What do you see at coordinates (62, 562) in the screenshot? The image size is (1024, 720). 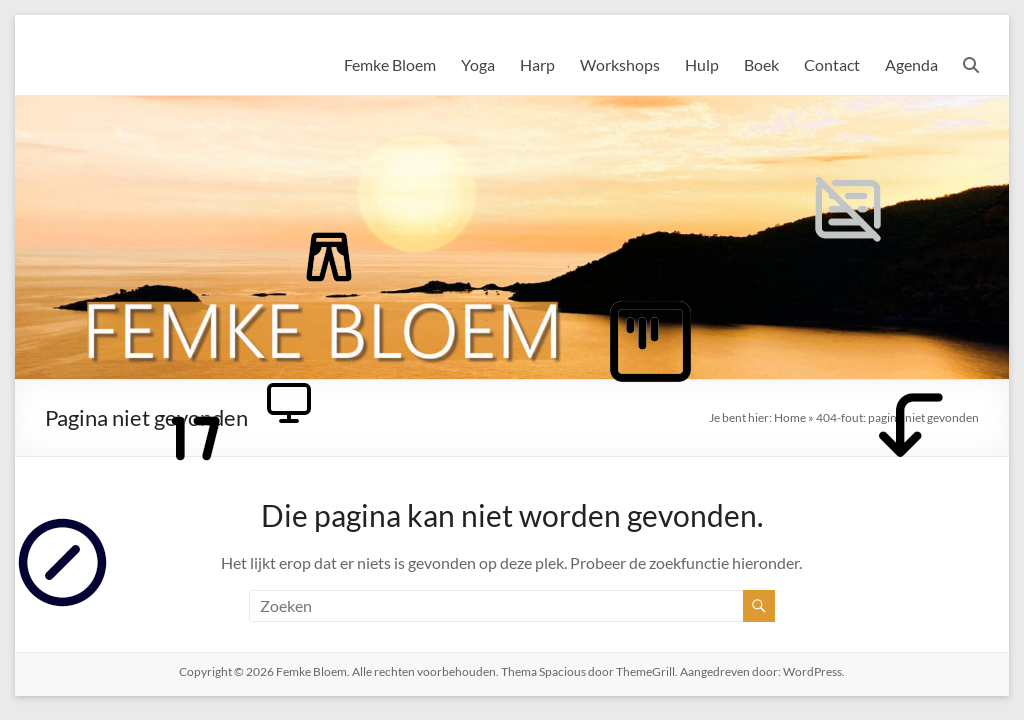 I see `indicates a forbidden or prohibited action` at bounding box center [62, 562].